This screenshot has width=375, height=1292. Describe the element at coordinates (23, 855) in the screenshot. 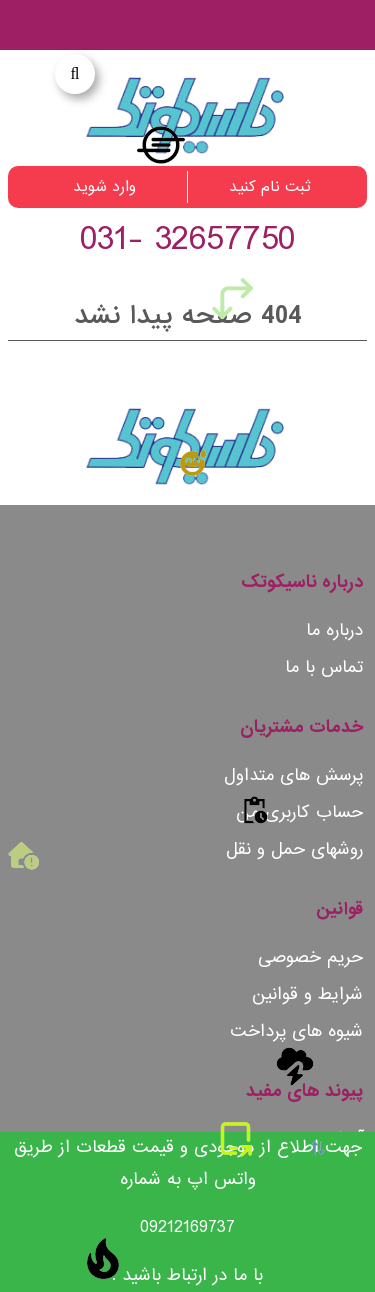

I see `home alert or warning notification` at that location.